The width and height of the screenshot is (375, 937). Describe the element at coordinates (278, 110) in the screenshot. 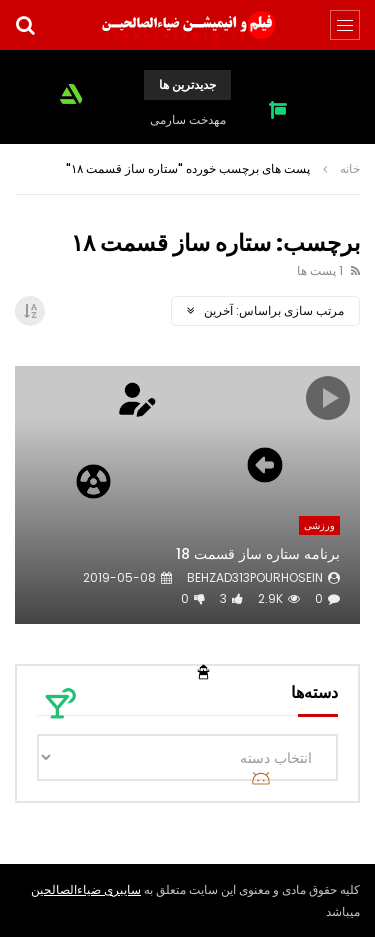

I see `indicates a storefront or business listing` at that location.